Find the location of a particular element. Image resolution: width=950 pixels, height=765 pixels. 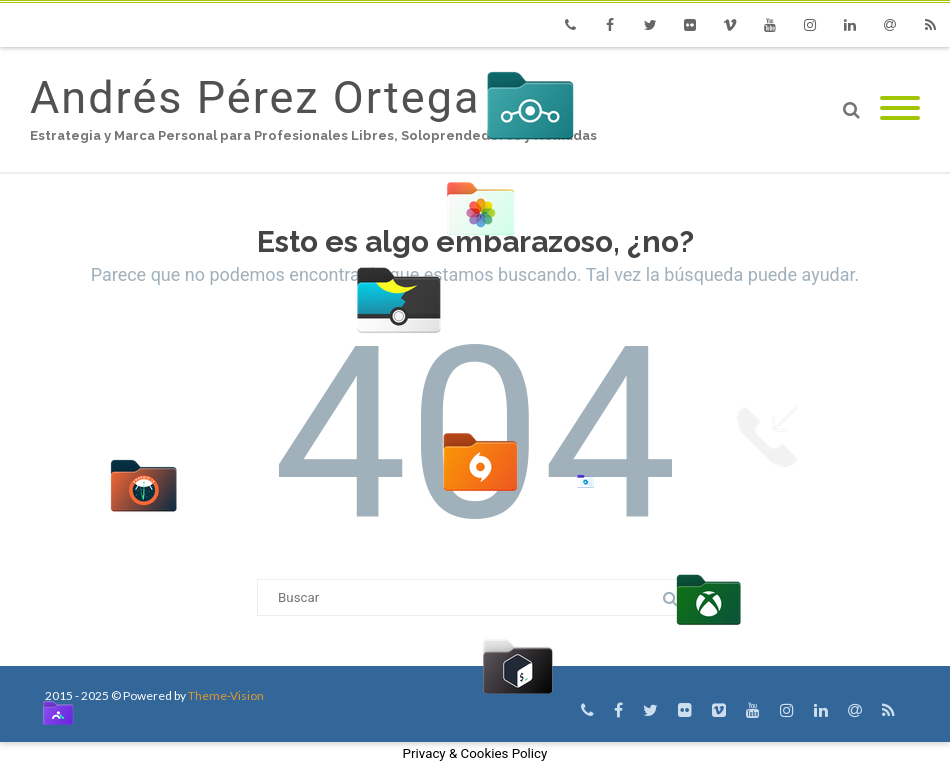

open folder containing Microsoft Copilot files is located at coordinates (585, 481).